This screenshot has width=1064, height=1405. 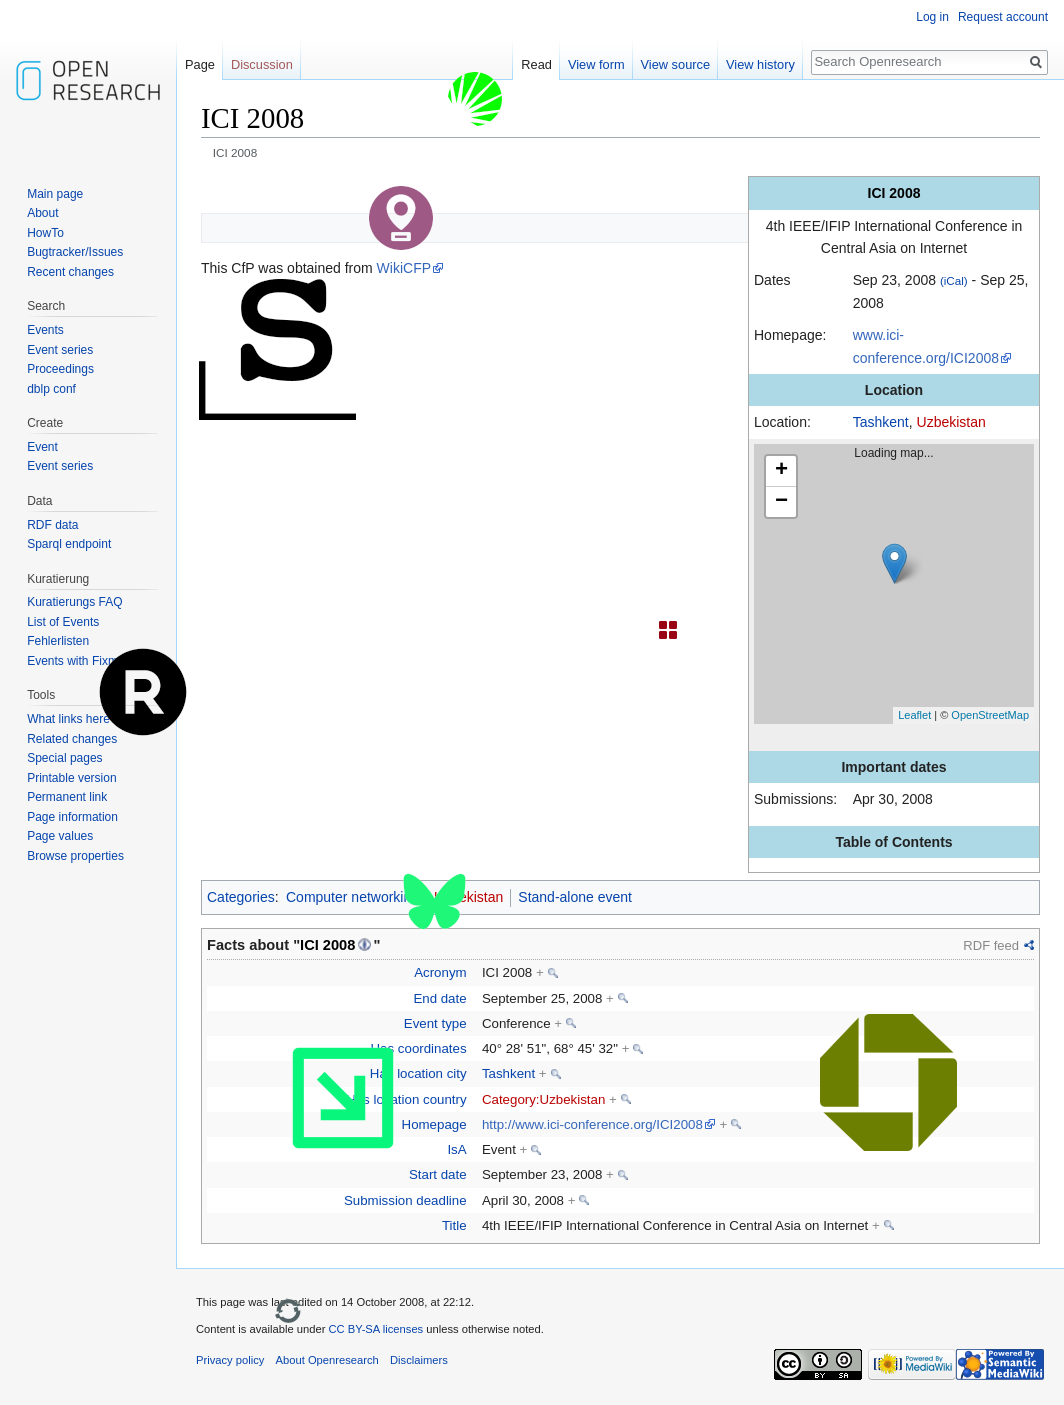 I want to click on open Bluesky app, so click(x=434, y=901).